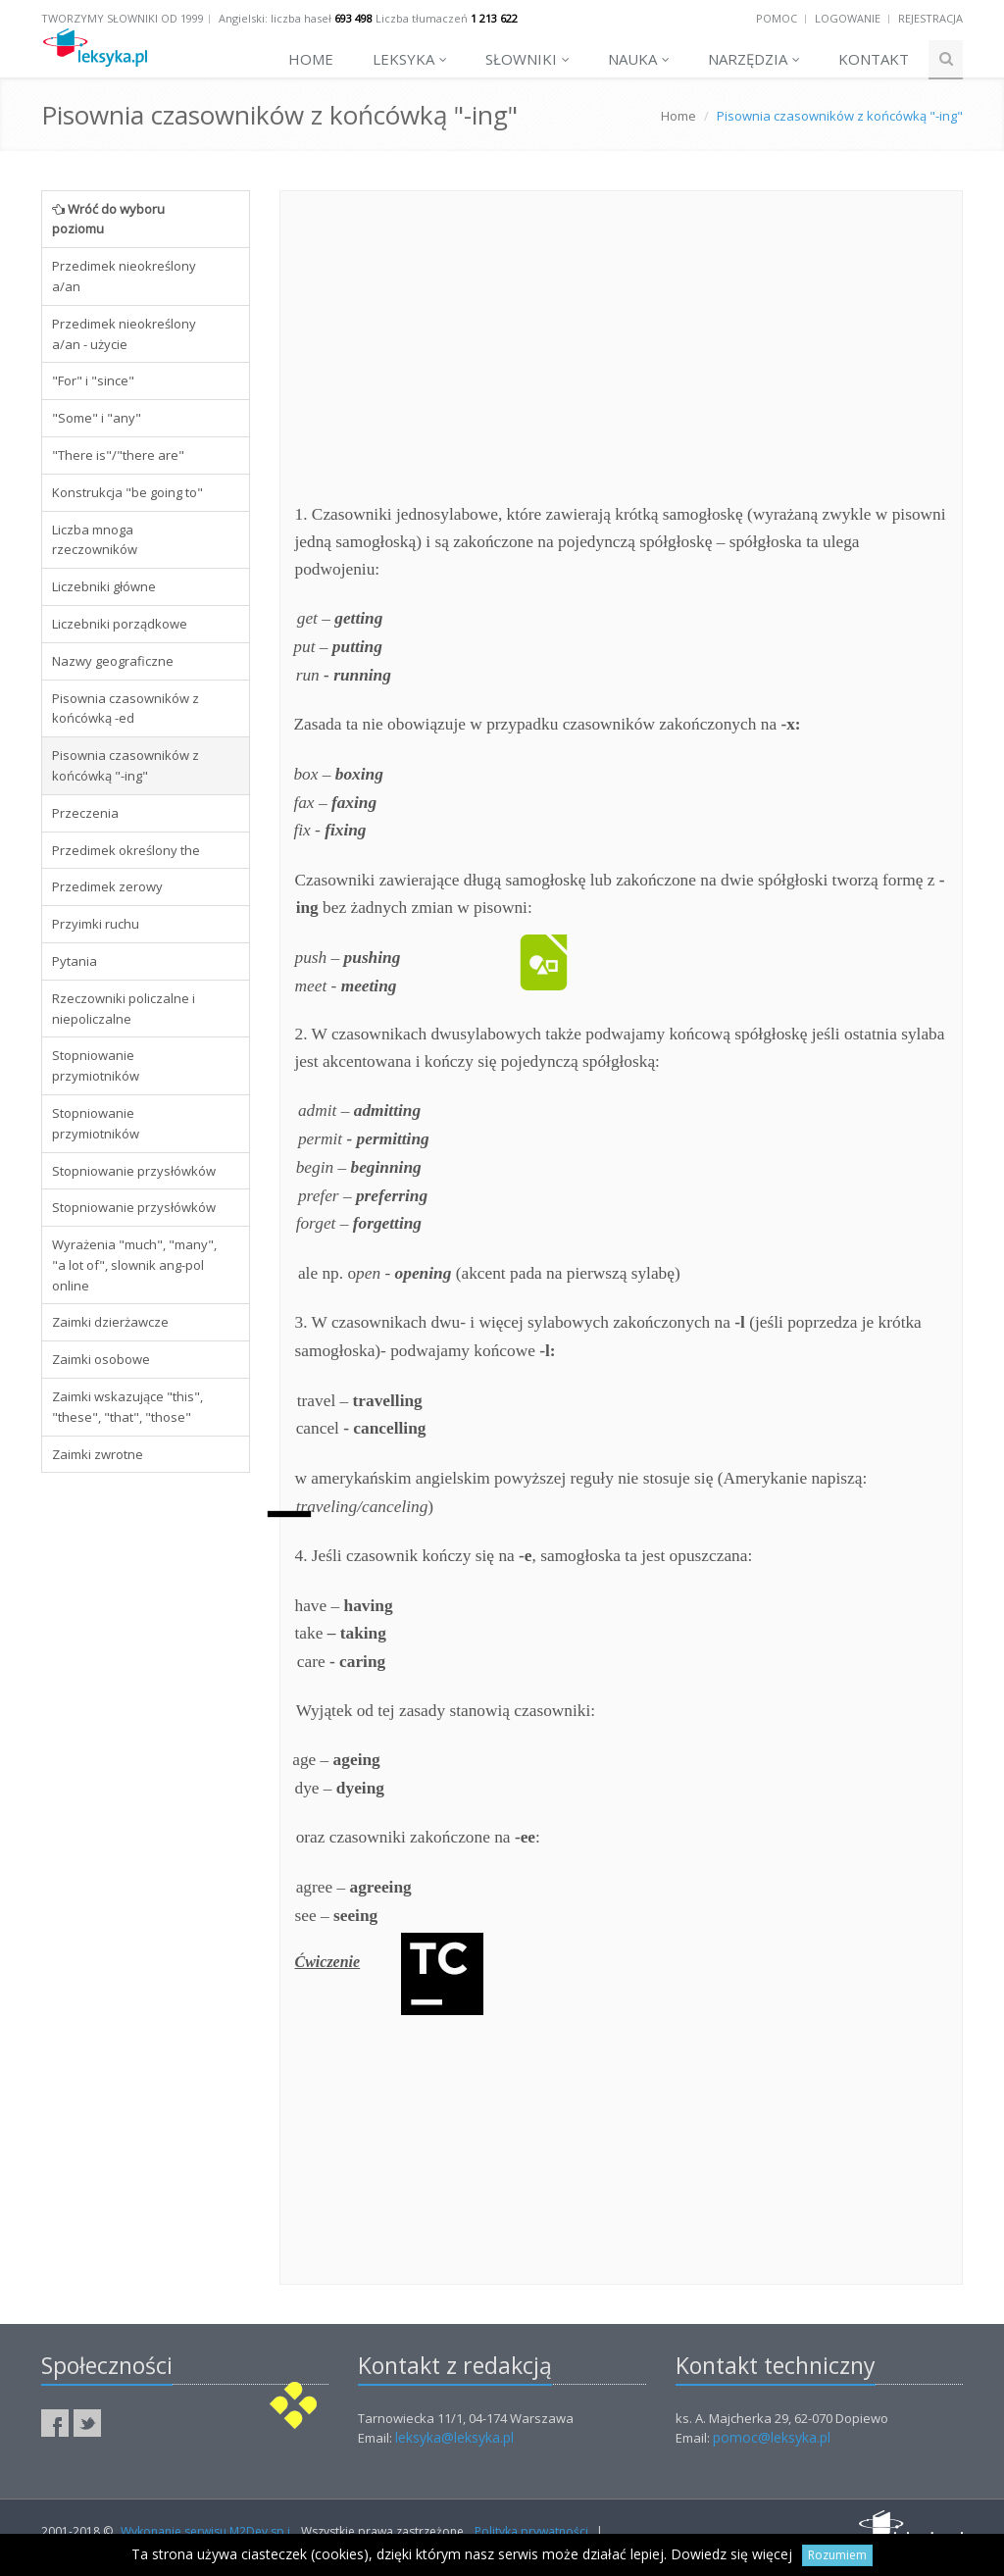 This screenshot has width=1004, height=2576. What do you see at coordinates (289, 1514) in the screenshot?
I see `remove or subtract an item` at bounding box center [289, 1514].